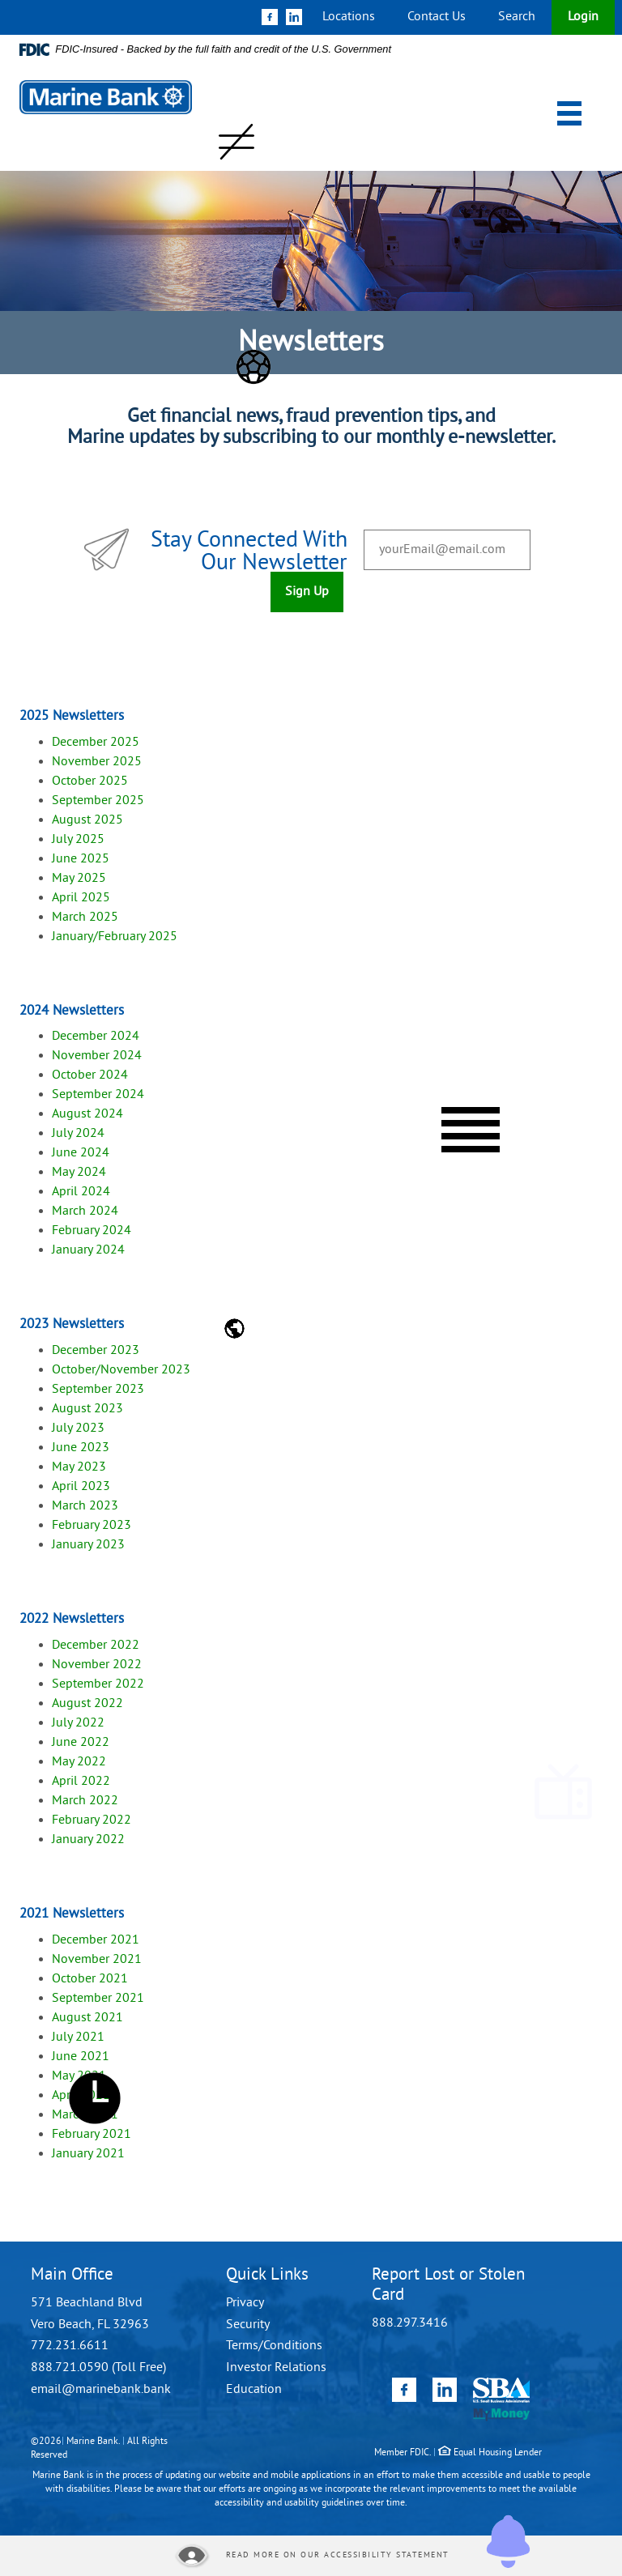  I want to click on access public or global content, so click(234, 1328).